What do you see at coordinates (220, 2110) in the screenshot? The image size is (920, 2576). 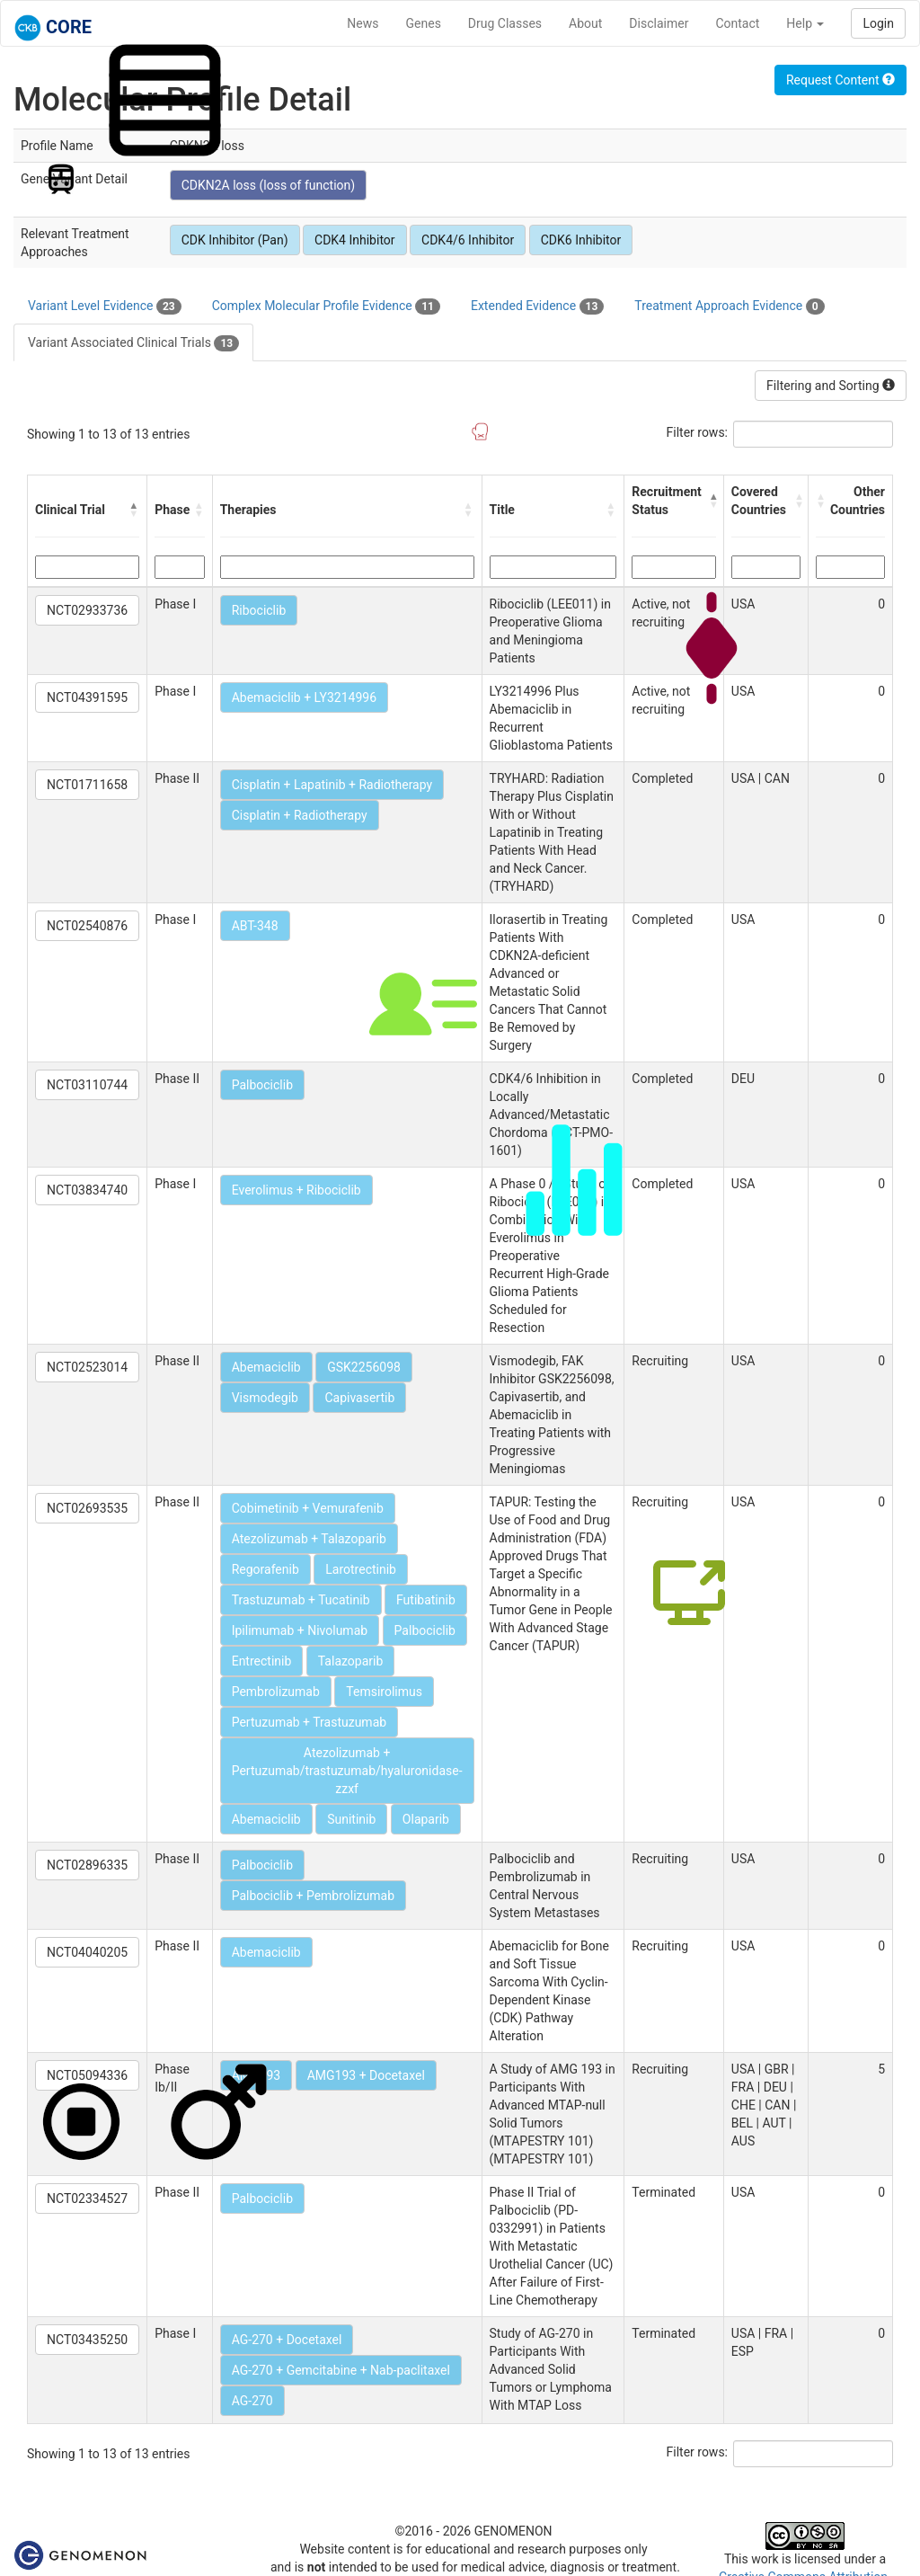 I see `indicates transgender or non-binary gender identity option` at bounding box center [220, 2110].